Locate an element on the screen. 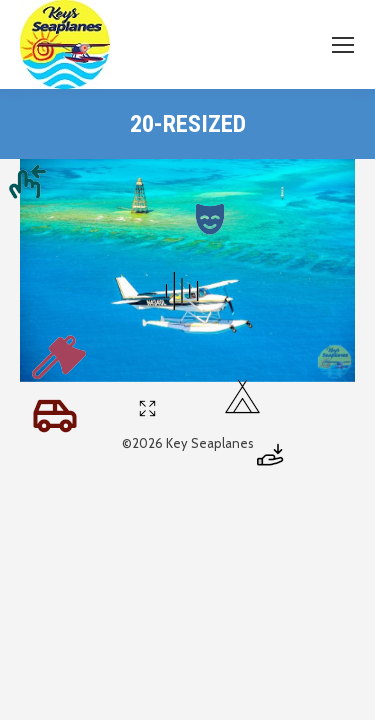 The image size is (375, 720). audio or sound visualization is located at coordinates (182, 291).